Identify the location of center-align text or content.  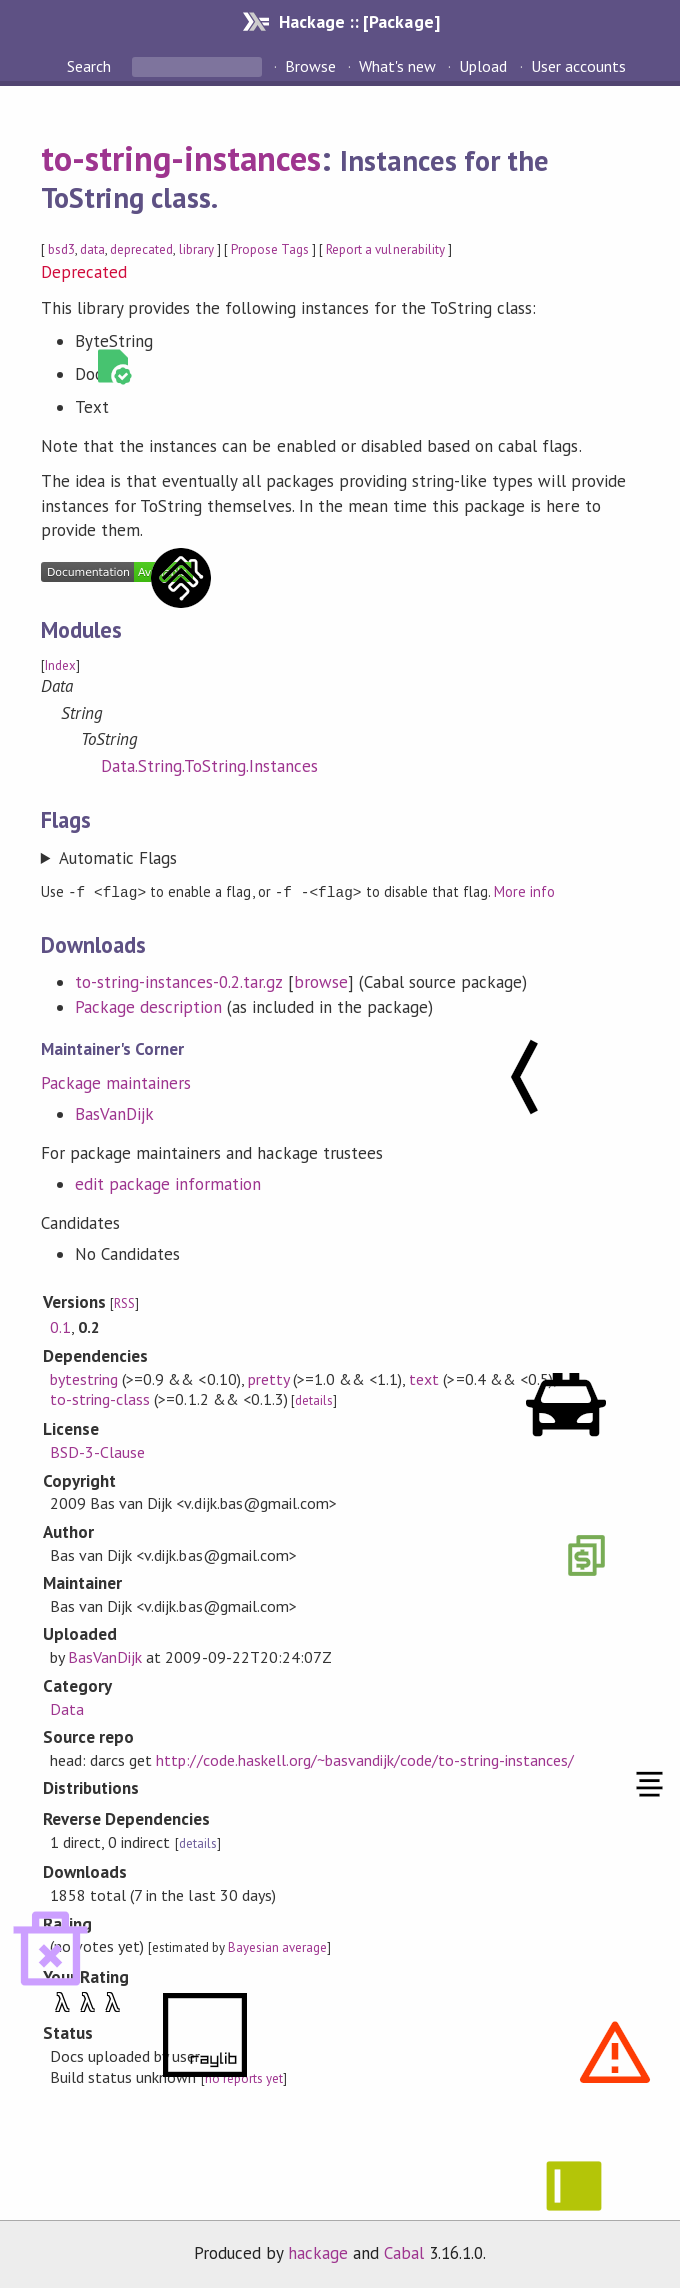
(649, 1783).